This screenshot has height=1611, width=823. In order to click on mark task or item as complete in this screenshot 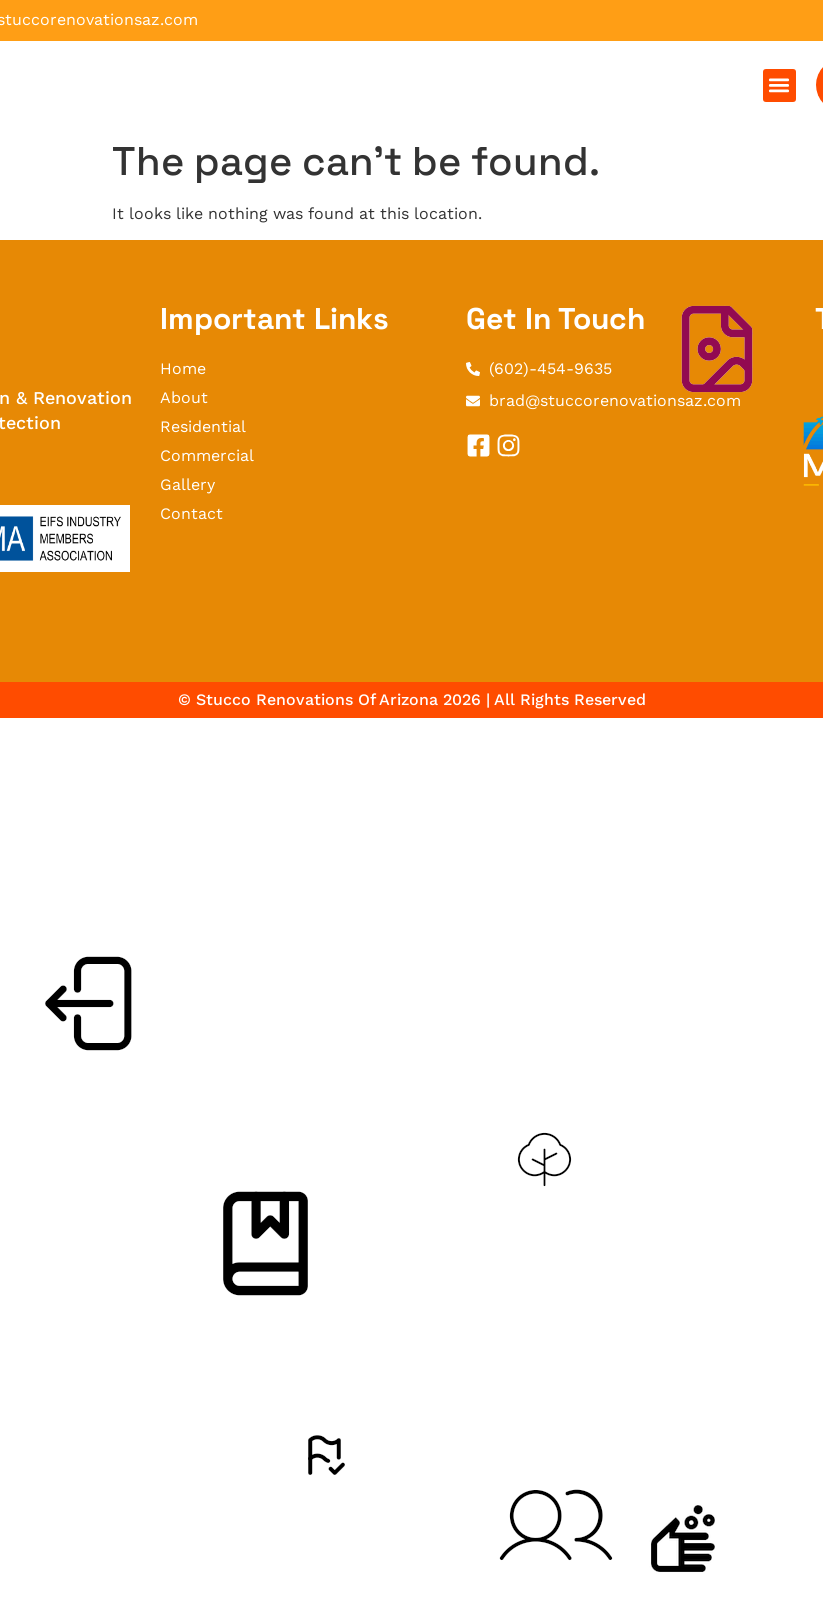, I will do `click(324, 1454)`.